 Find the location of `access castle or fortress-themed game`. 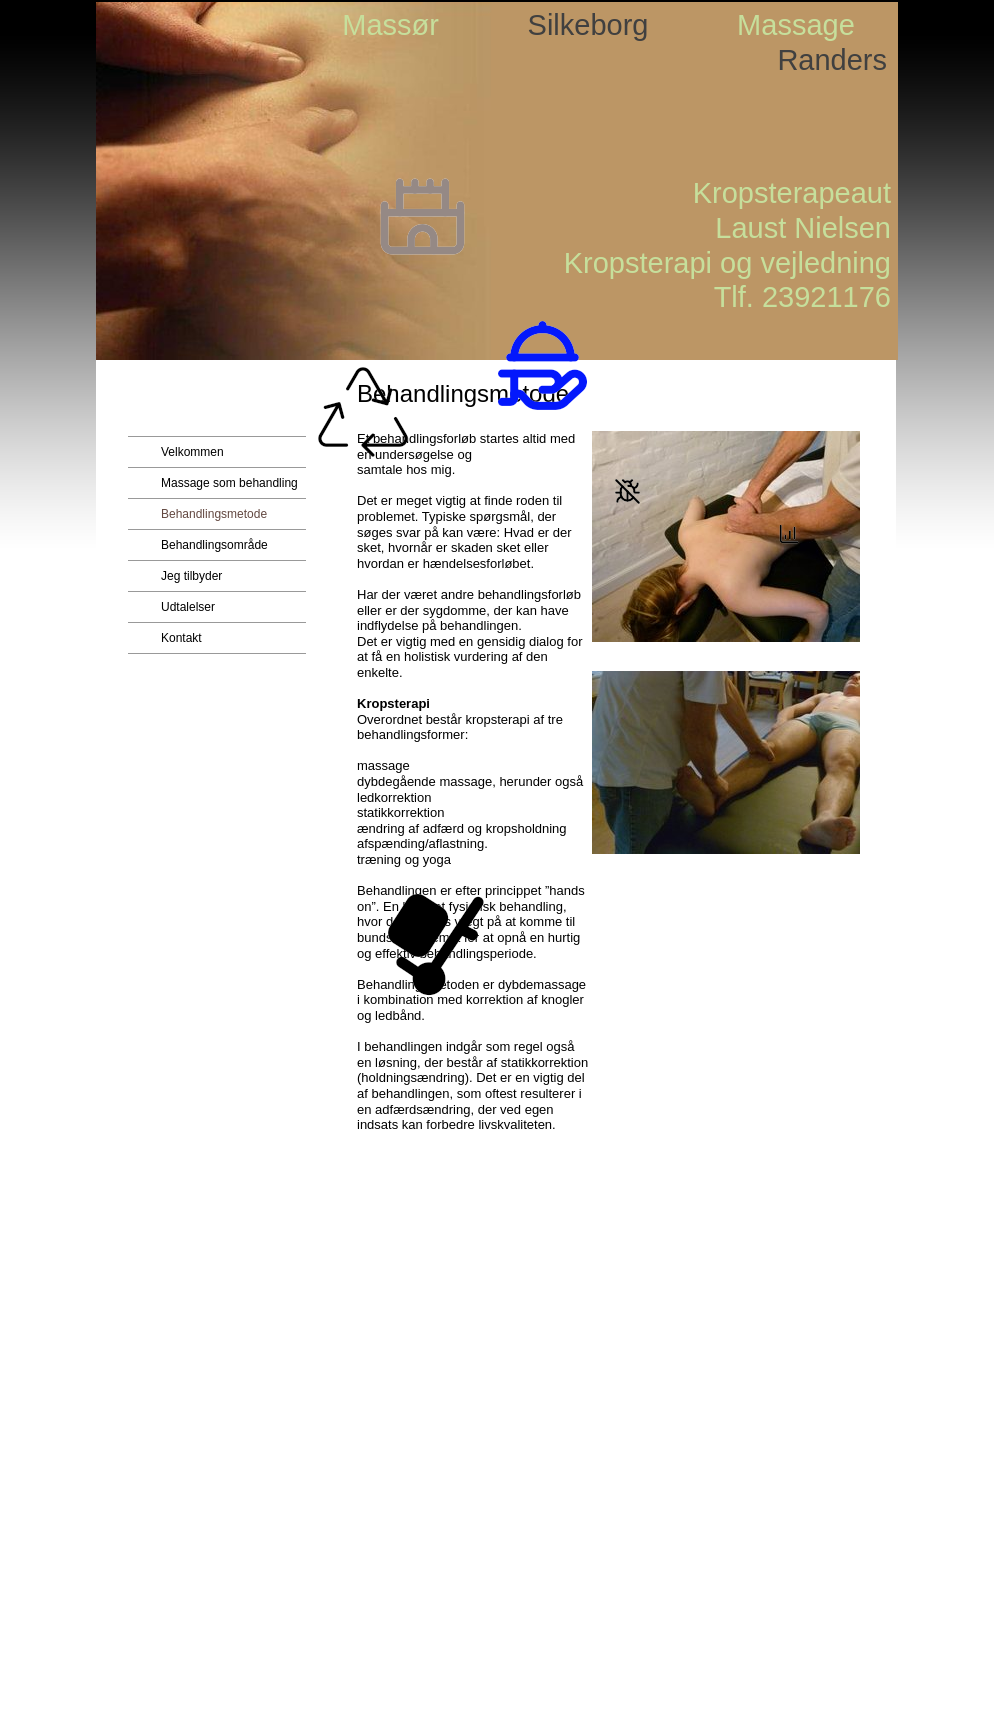

access castle or fortress-themed game is located at coordinates (422, 216).